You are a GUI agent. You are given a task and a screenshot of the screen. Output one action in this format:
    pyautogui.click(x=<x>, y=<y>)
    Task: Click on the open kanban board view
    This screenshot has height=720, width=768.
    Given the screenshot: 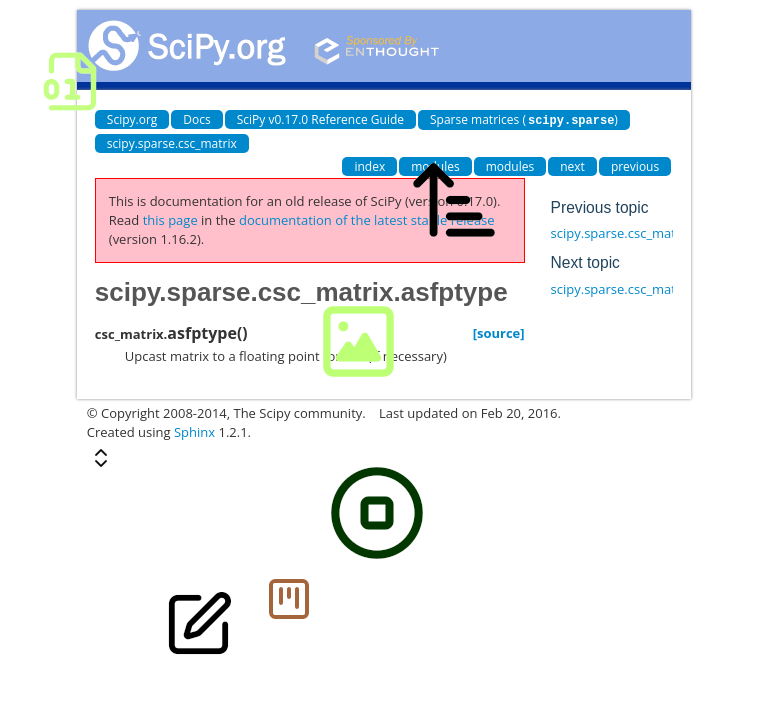 What is the action you would take?
    pyautogui.click(x=289, y=599)
    